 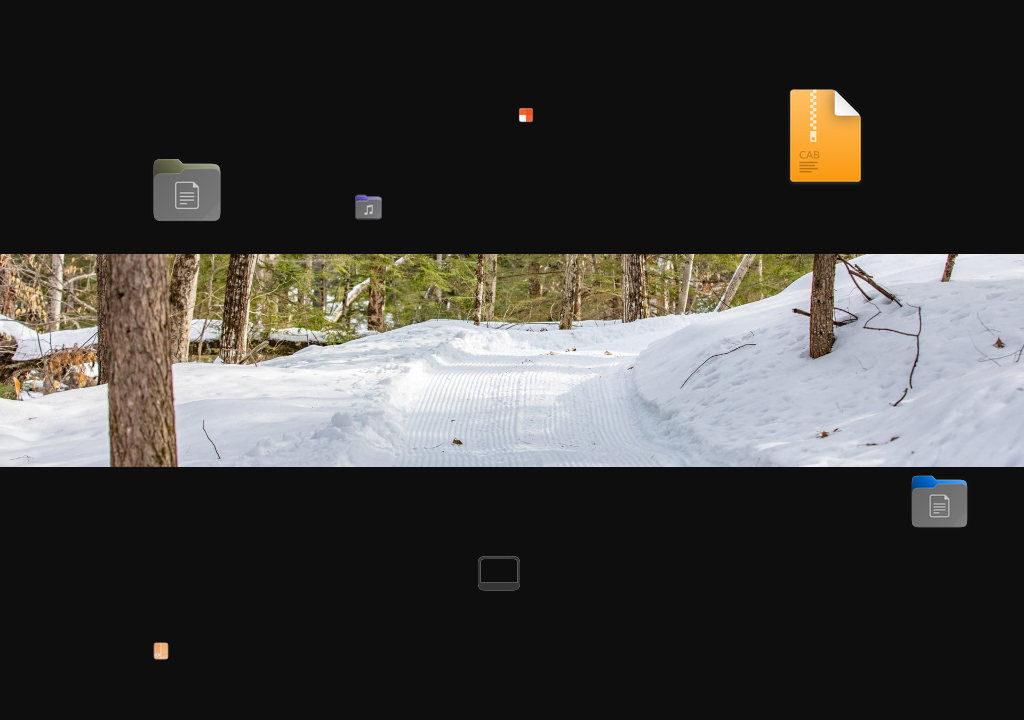 What do you see at coordinates (368, 206) in the screenshot?
I see `open your music folder` at bounding box center [368, 206].